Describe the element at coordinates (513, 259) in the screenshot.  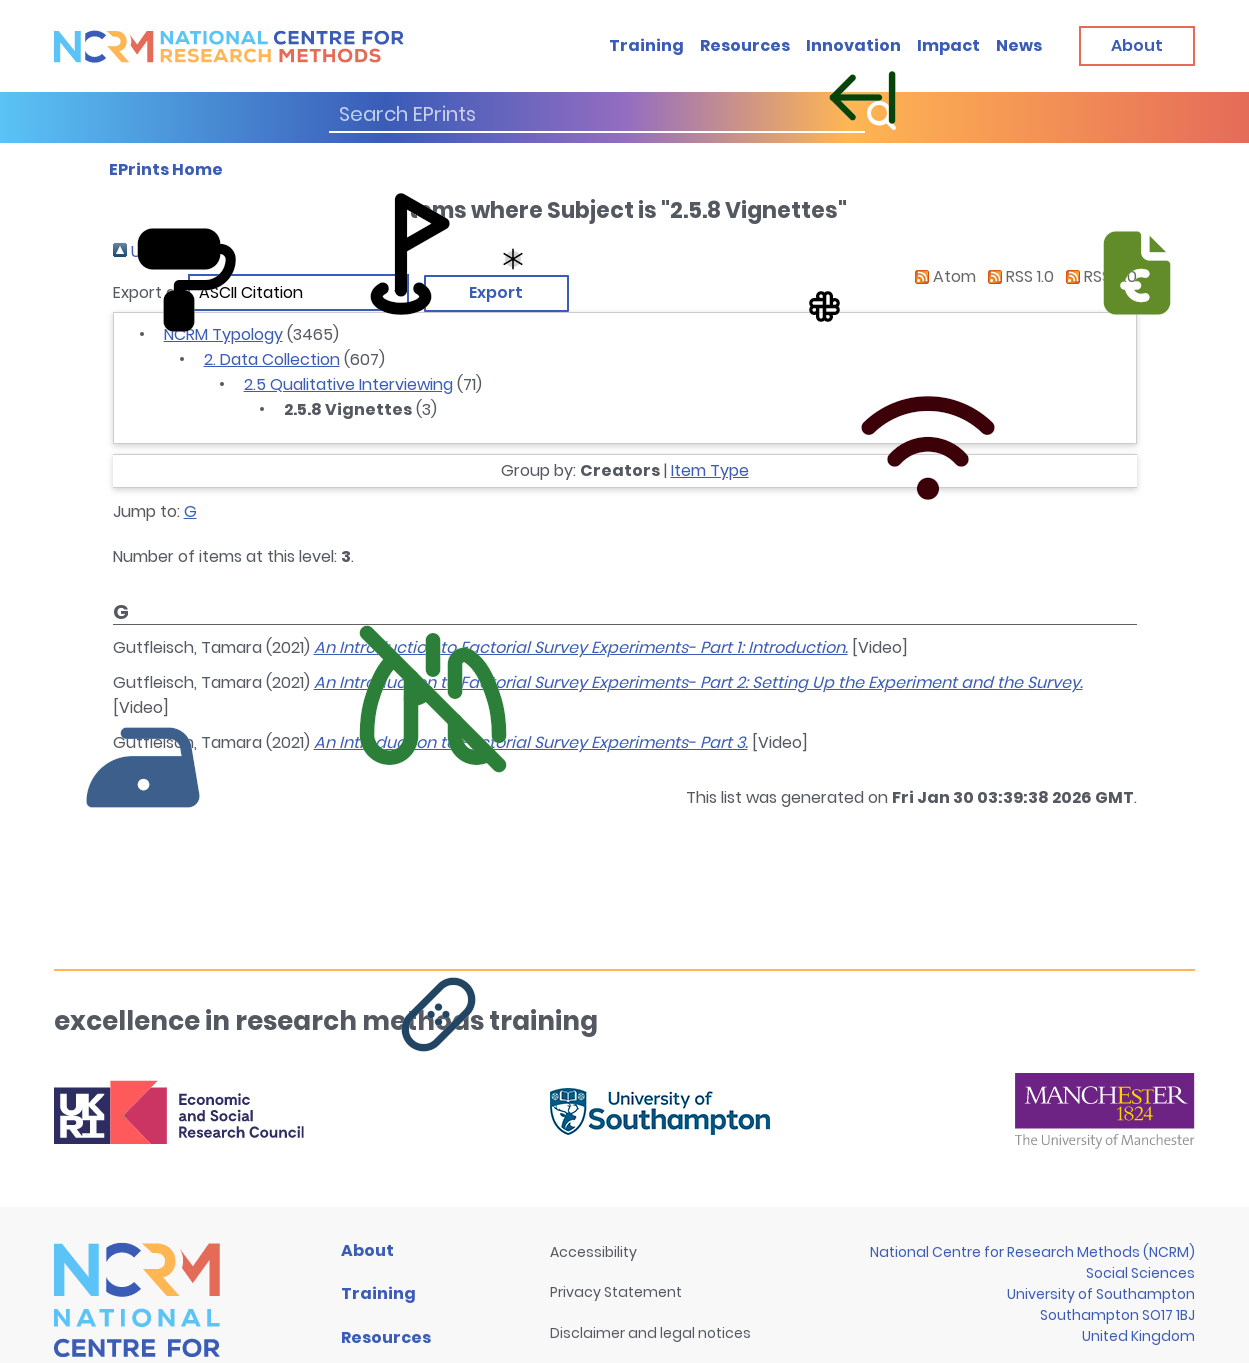
I see `indicates a required field in a form` at that location.